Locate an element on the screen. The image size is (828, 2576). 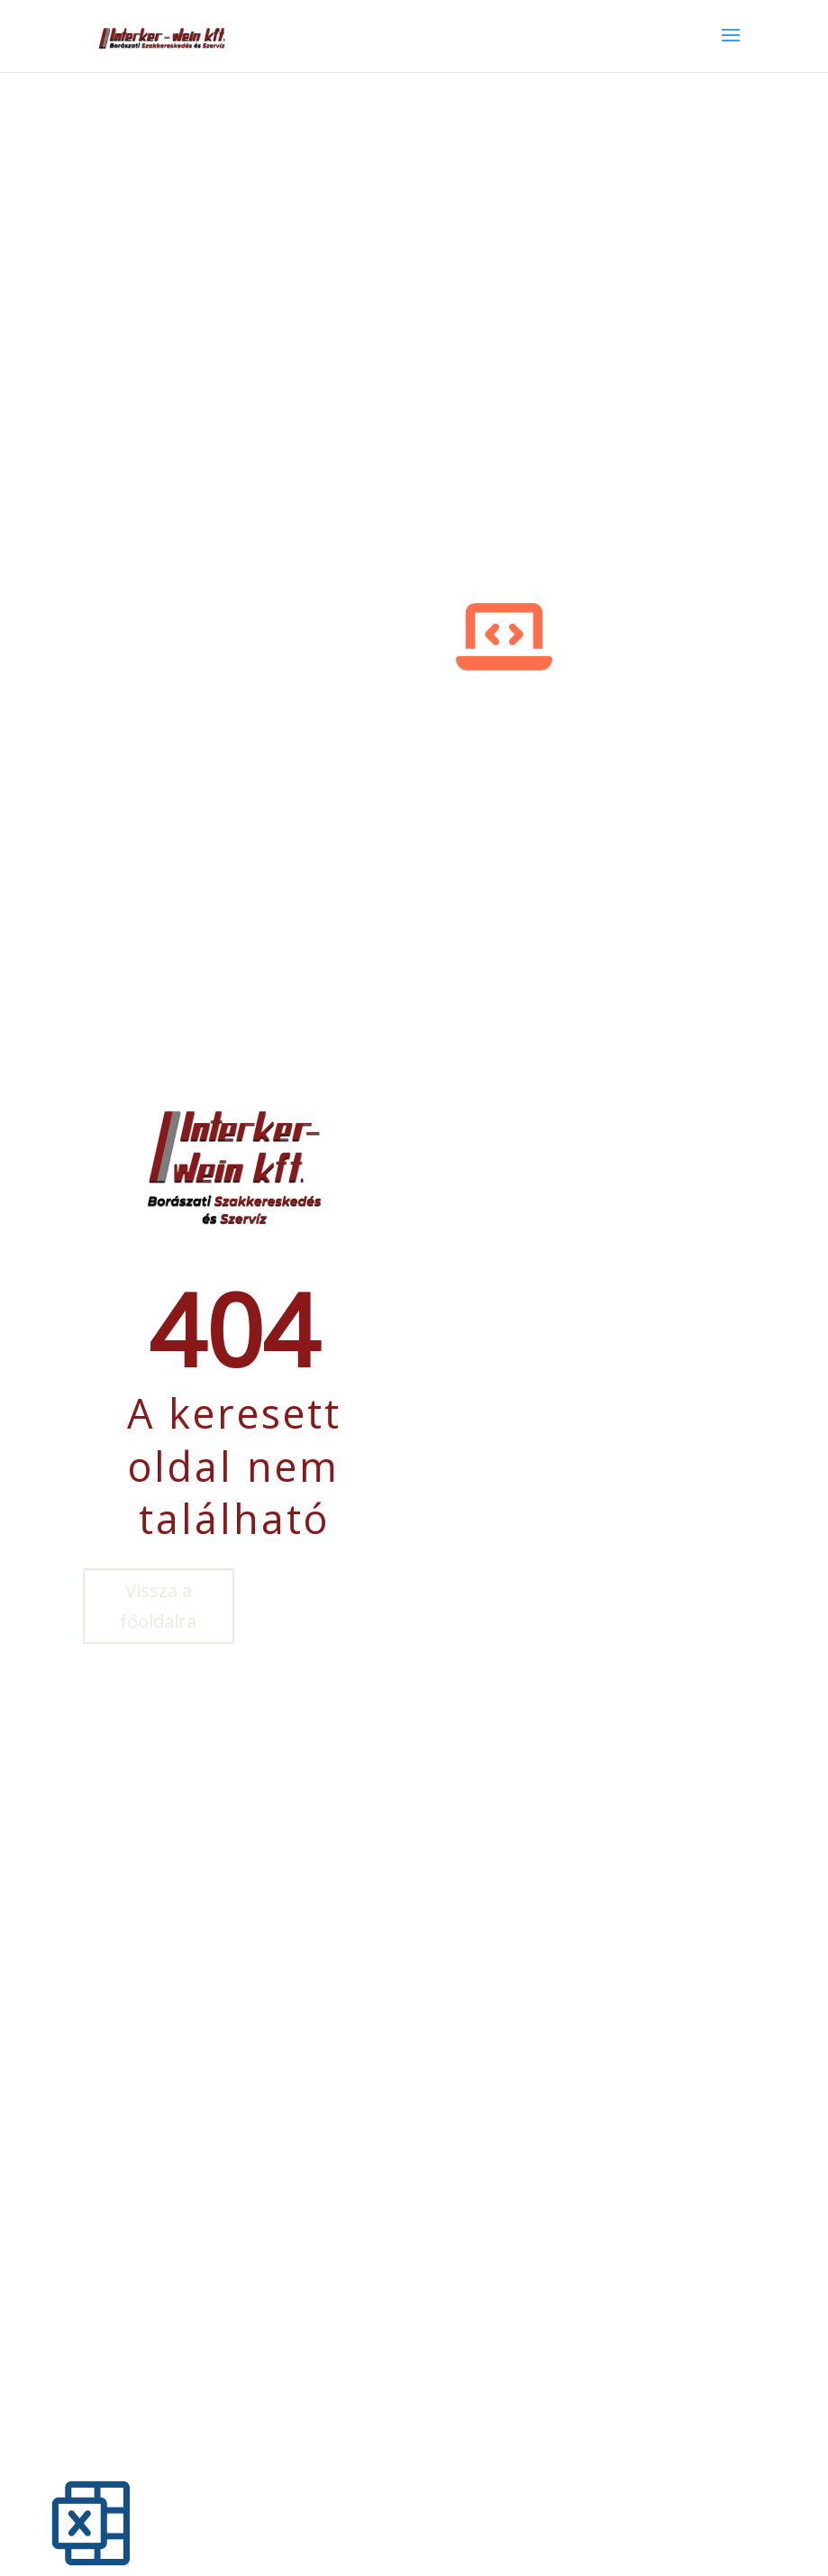
open microsoft excel is located at coordinates (94, 2523).